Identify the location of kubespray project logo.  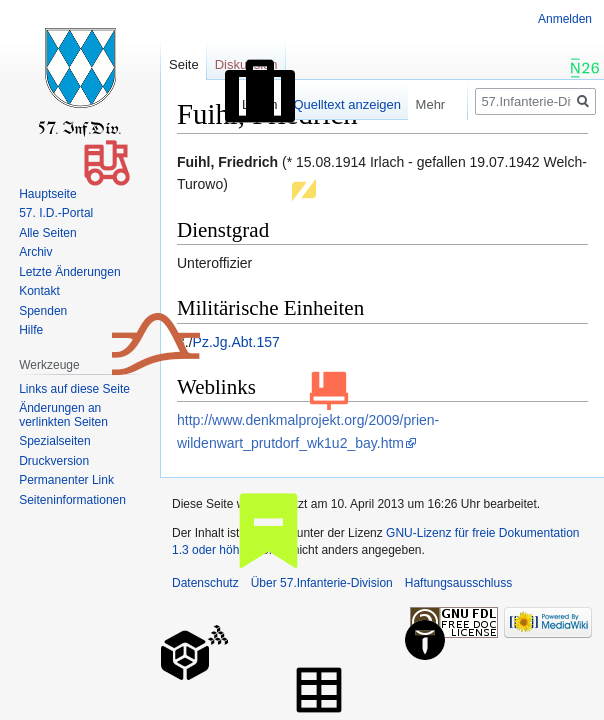
(194, 652).